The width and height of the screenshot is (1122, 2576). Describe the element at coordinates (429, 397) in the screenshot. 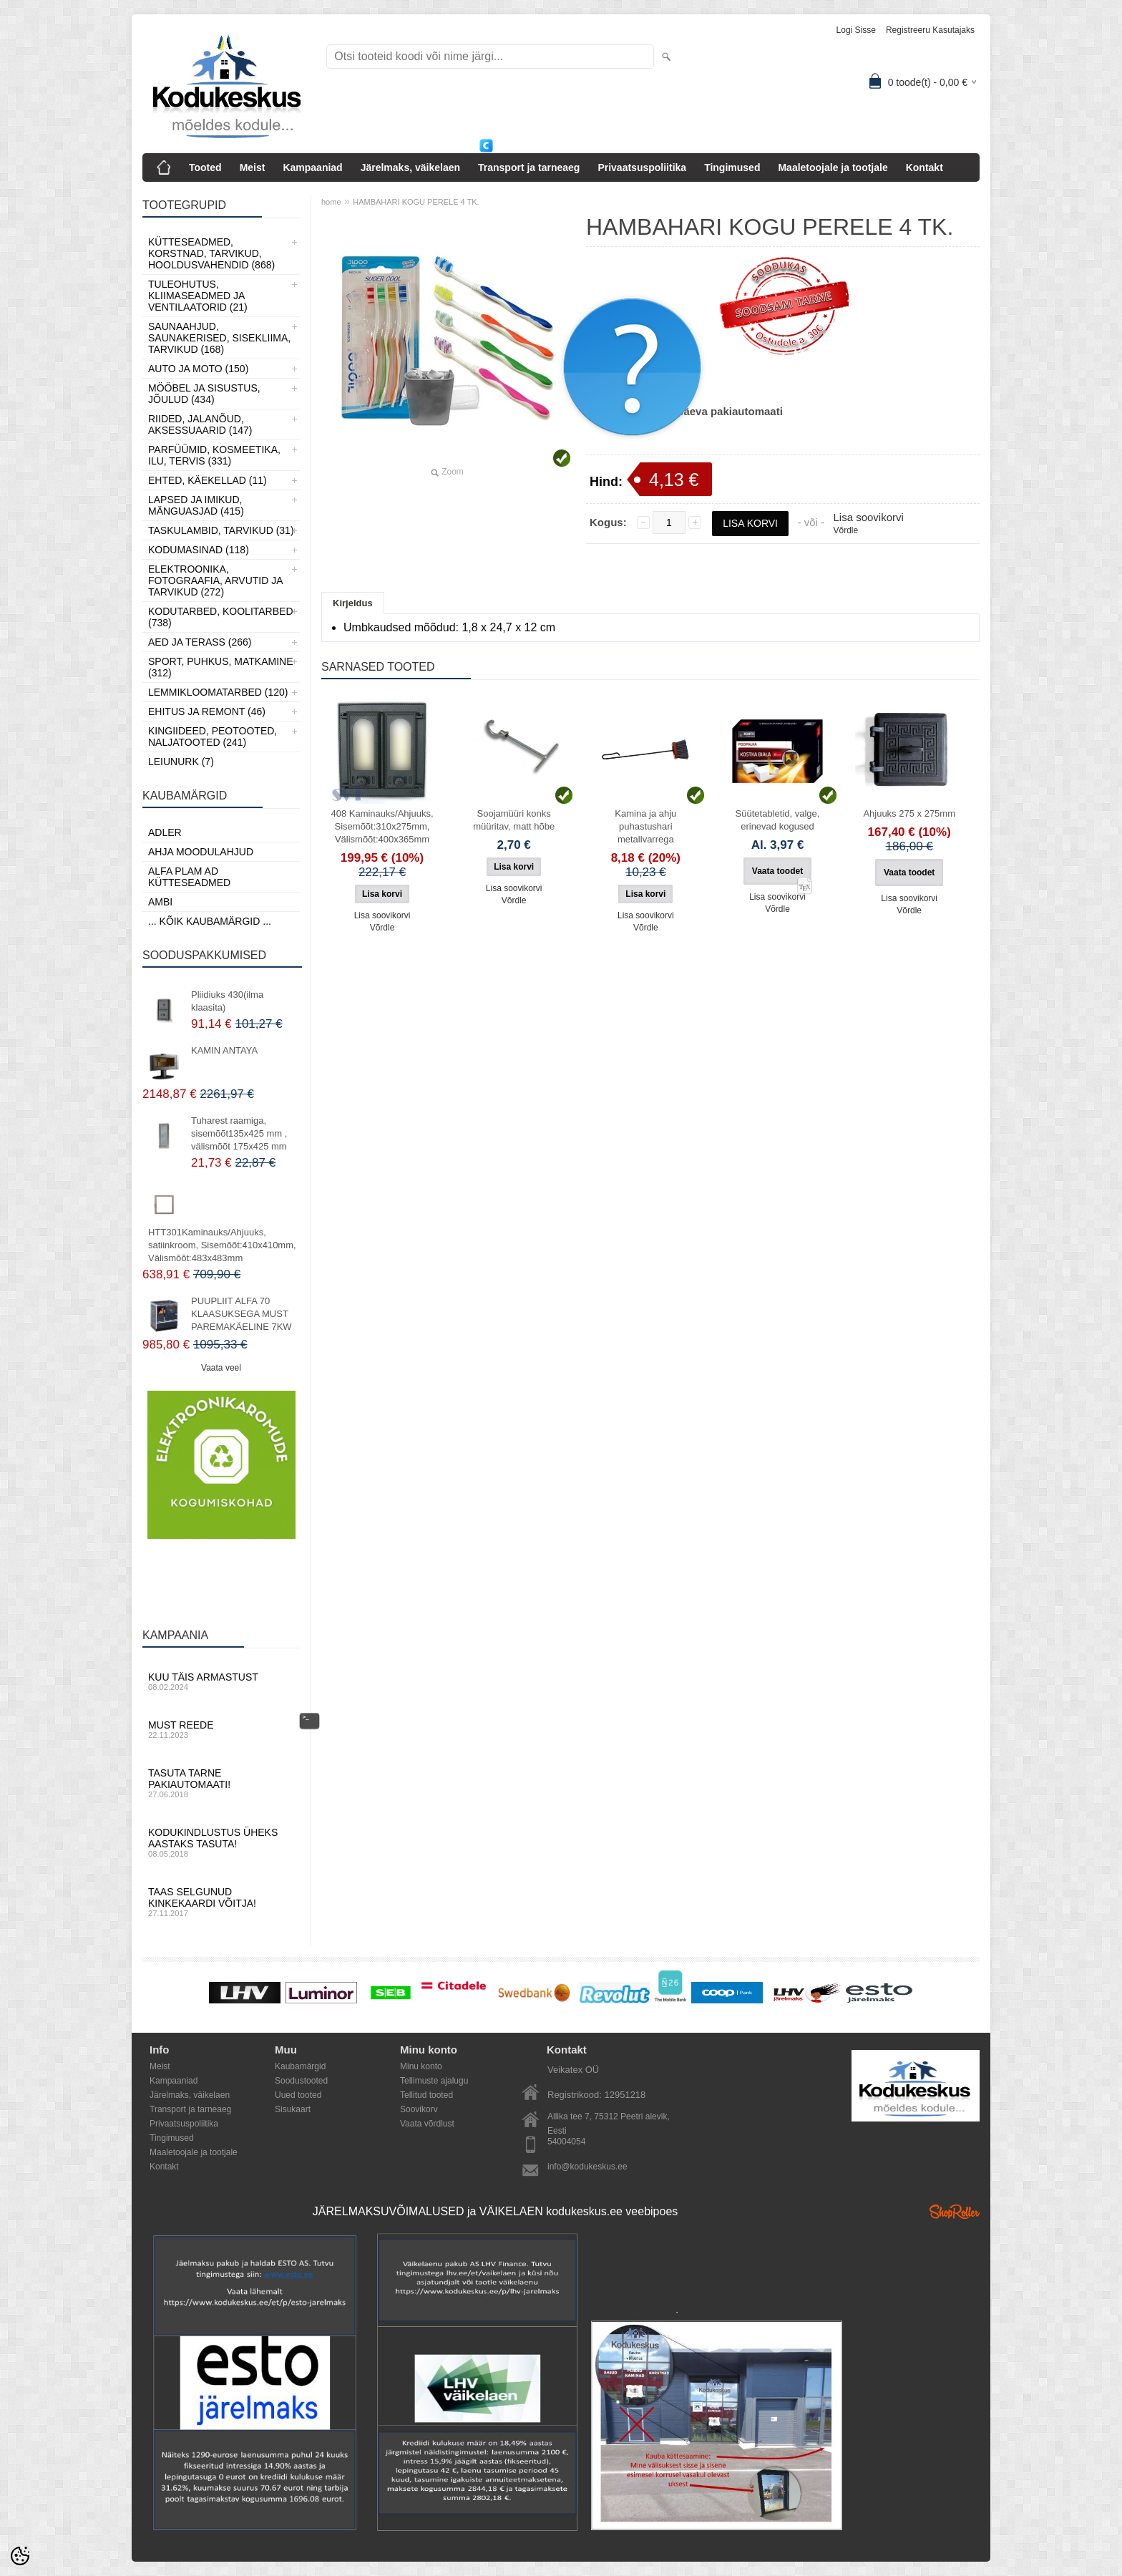

I see `trash bin containing items ready to be emptied` at that location.